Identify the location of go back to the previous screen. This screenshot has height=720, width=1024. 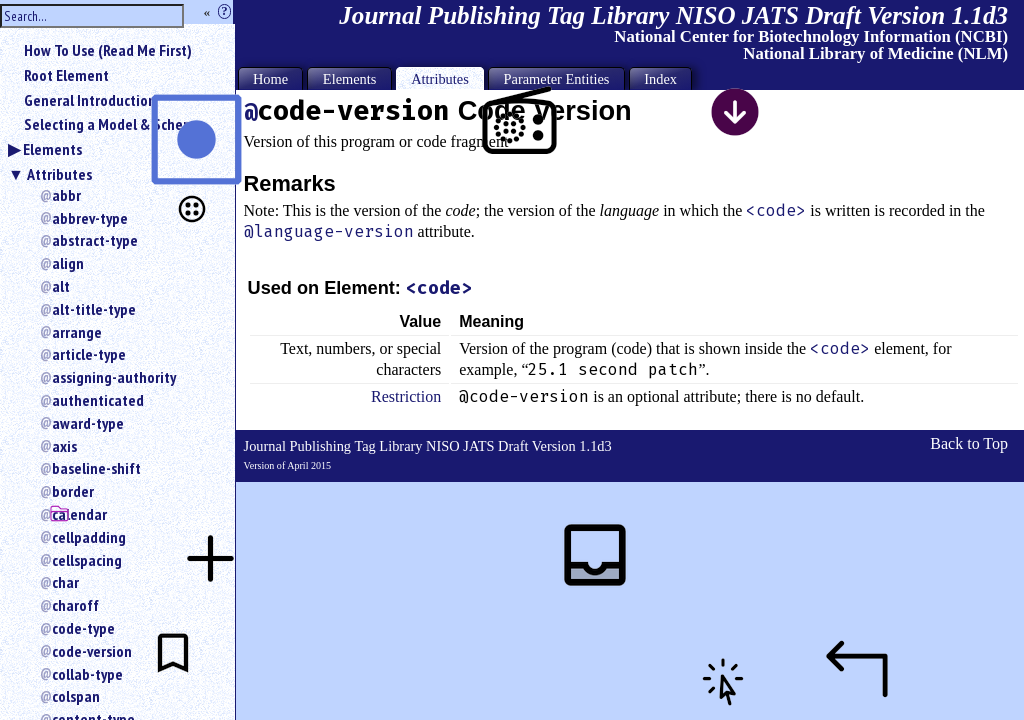
(857, 669).